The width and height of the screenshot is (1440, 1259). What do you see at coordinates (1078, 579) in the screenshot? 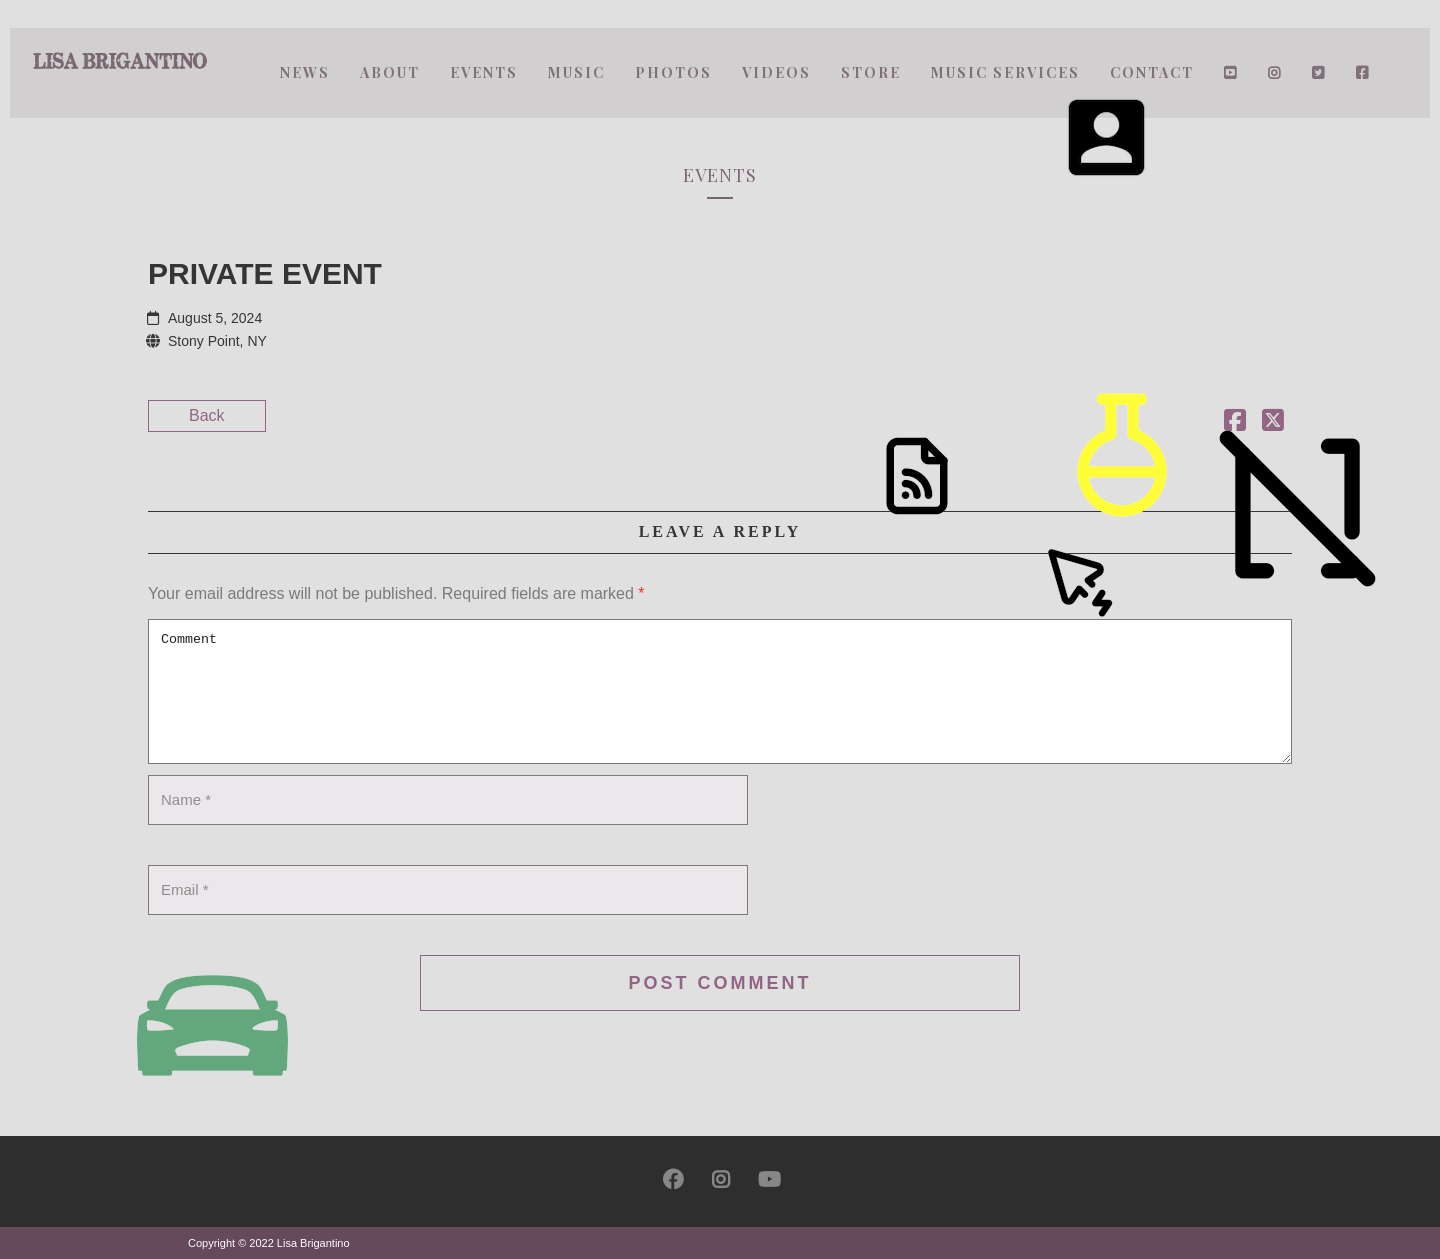
I see `cursor with active click or interaction` at bounding box center [1078, 579].